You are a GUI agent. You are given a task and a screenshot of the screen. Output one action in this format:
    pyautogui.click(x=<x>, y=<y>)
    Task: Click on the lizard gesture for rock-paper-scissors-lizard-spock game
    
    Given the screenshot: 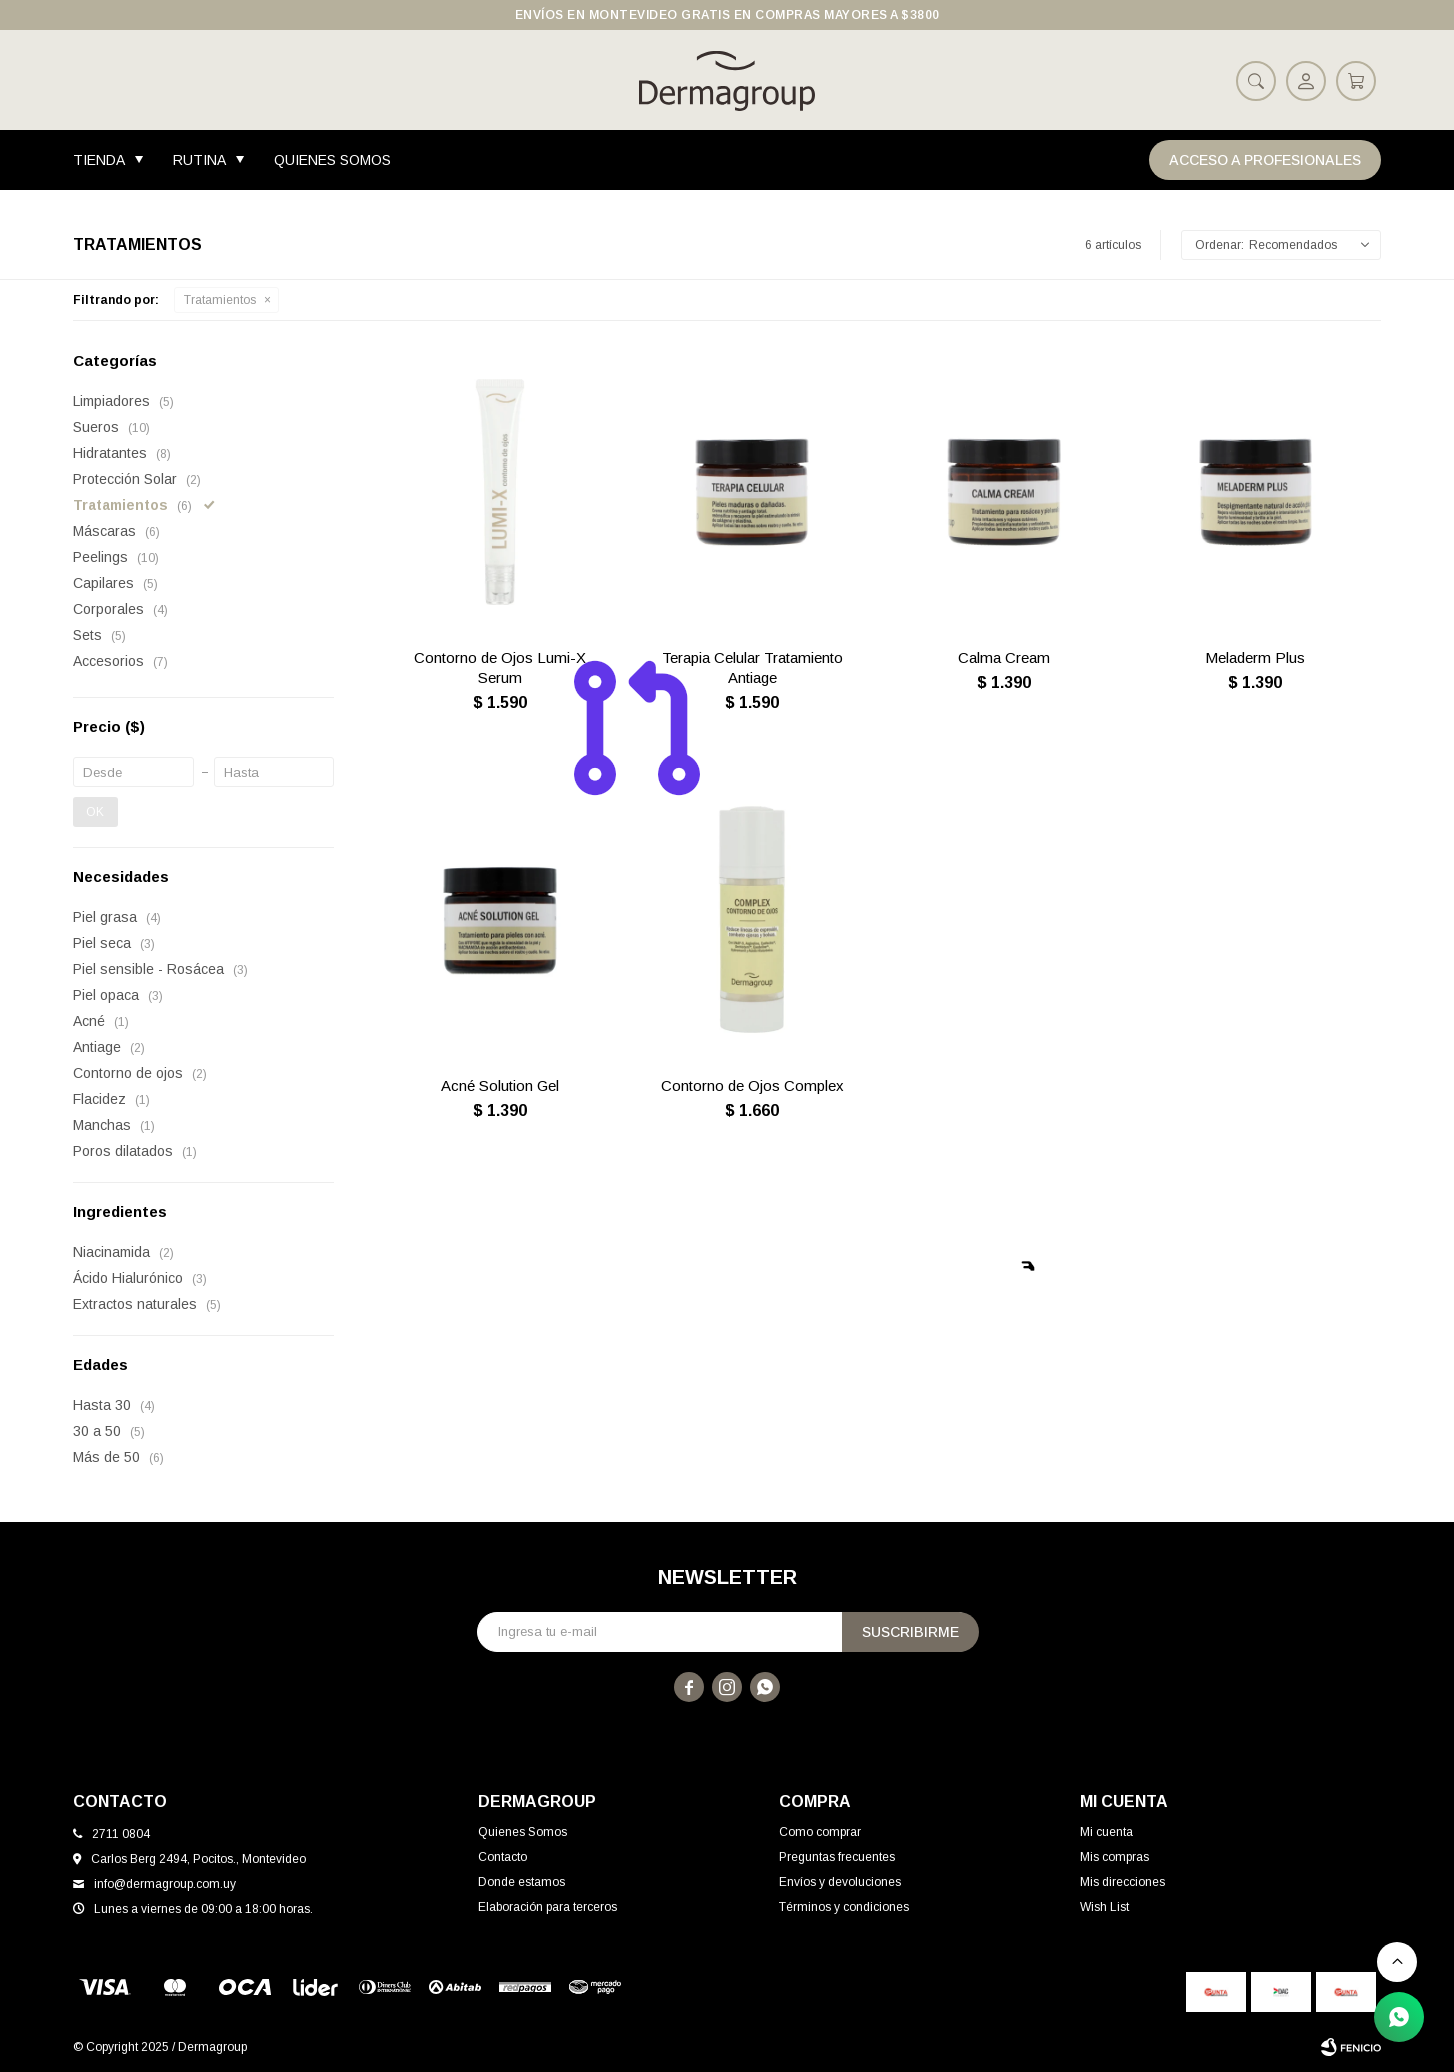 What is the action you would take?
    pyautogui.click(x=1028, y=1266)
    